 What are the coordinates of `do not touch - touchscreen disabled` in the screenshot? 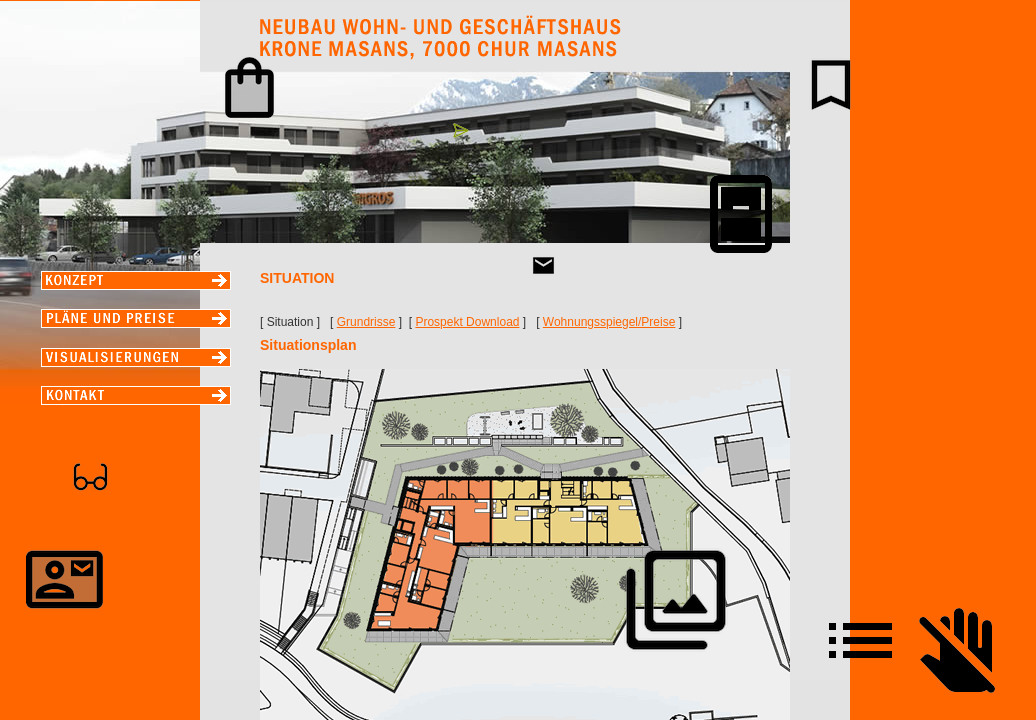 It's located at (960, 652).